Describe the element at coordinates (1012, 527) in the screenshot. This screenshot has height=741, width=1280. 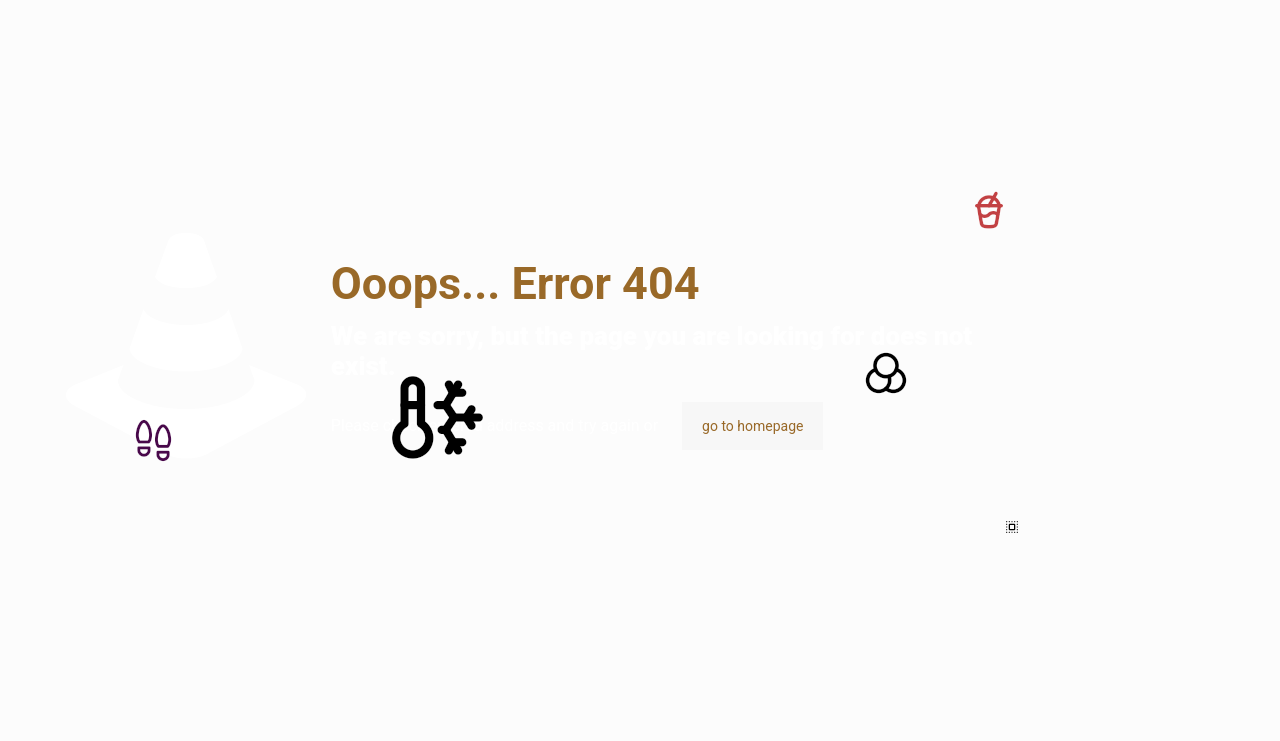
I see `select all items in the current view` at that location.